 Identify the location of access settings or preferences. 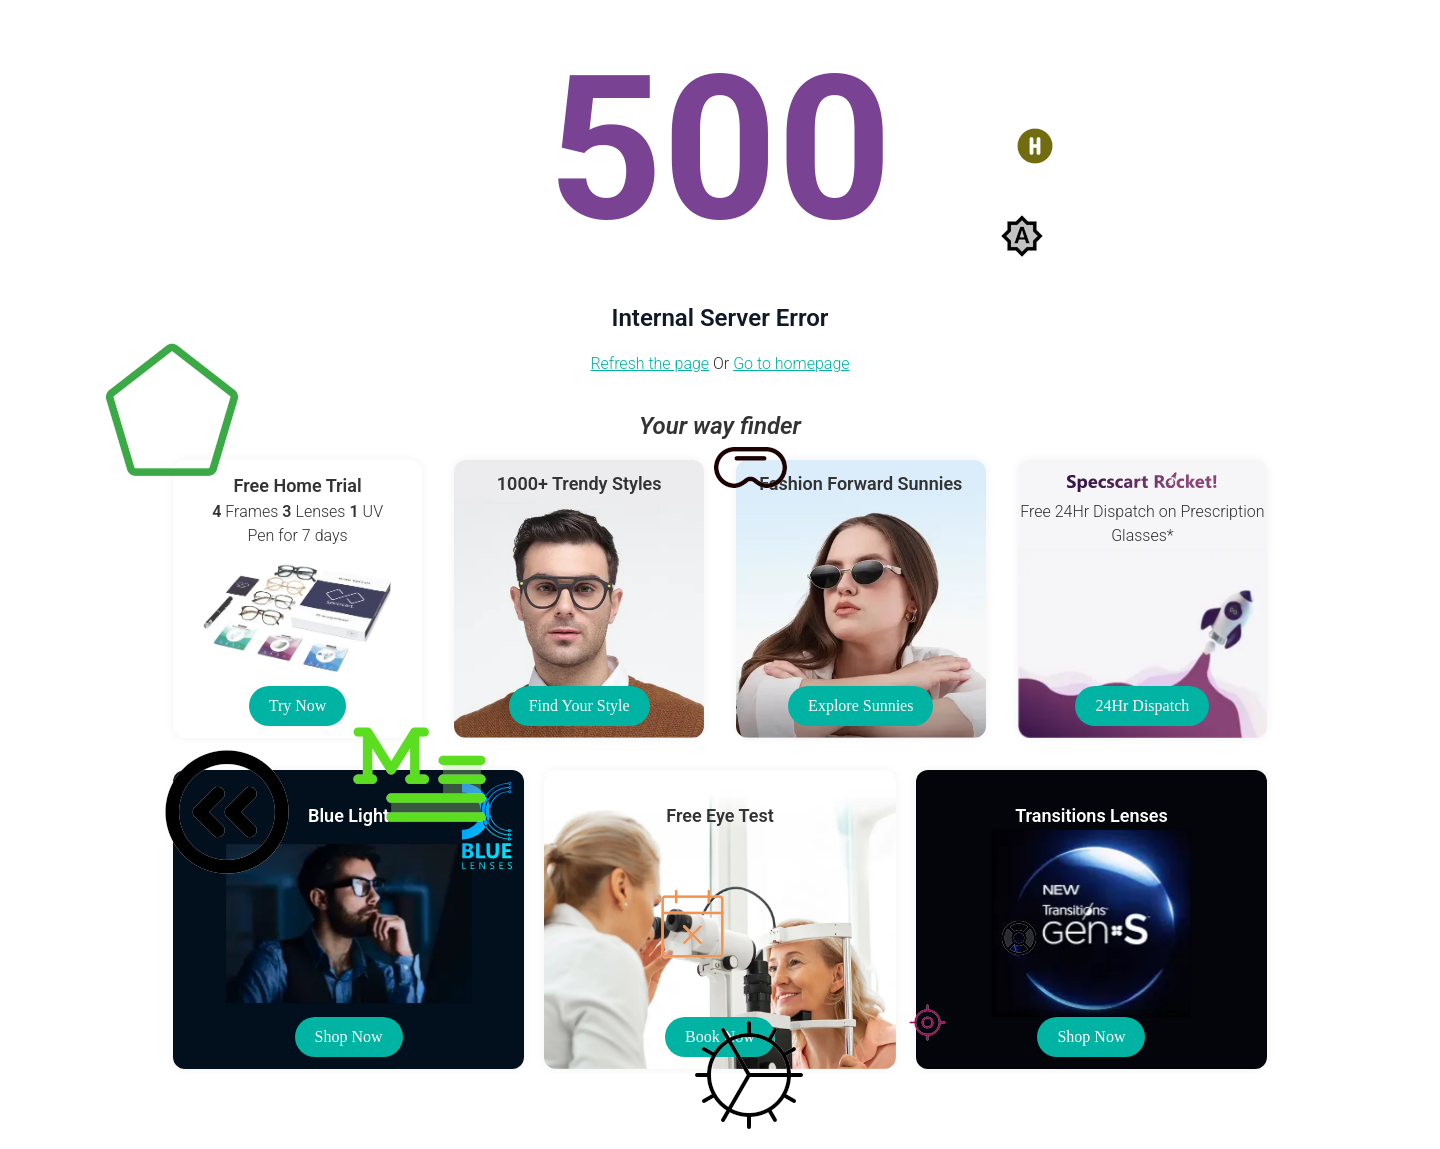
(749, 1075).